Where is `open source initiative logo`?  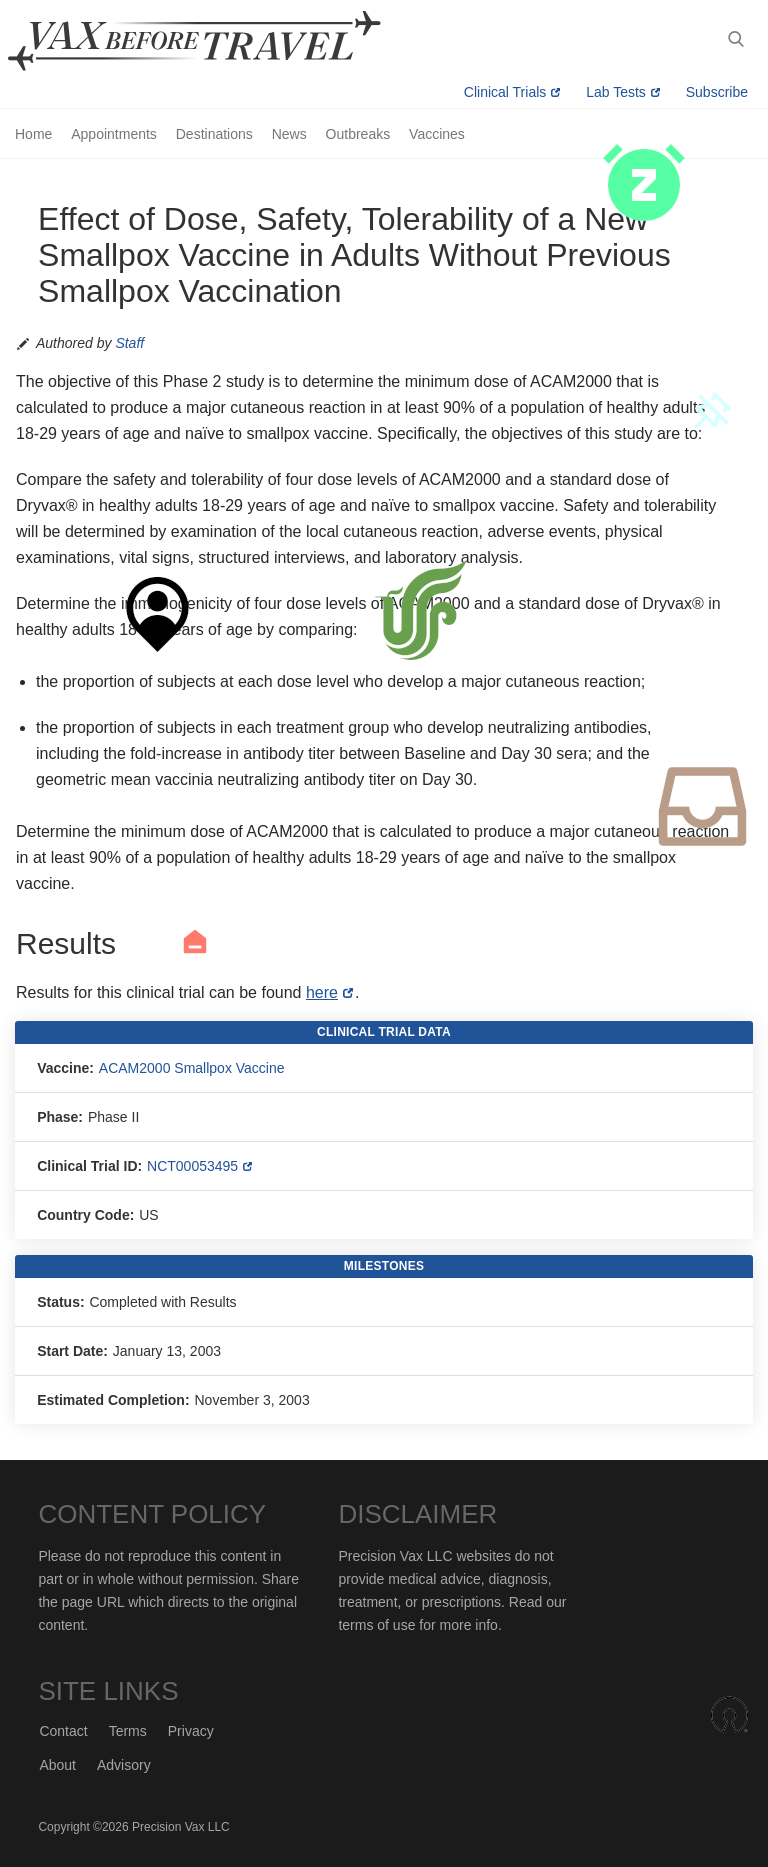
open source initiative logo is located at coordinates (729, 1714).